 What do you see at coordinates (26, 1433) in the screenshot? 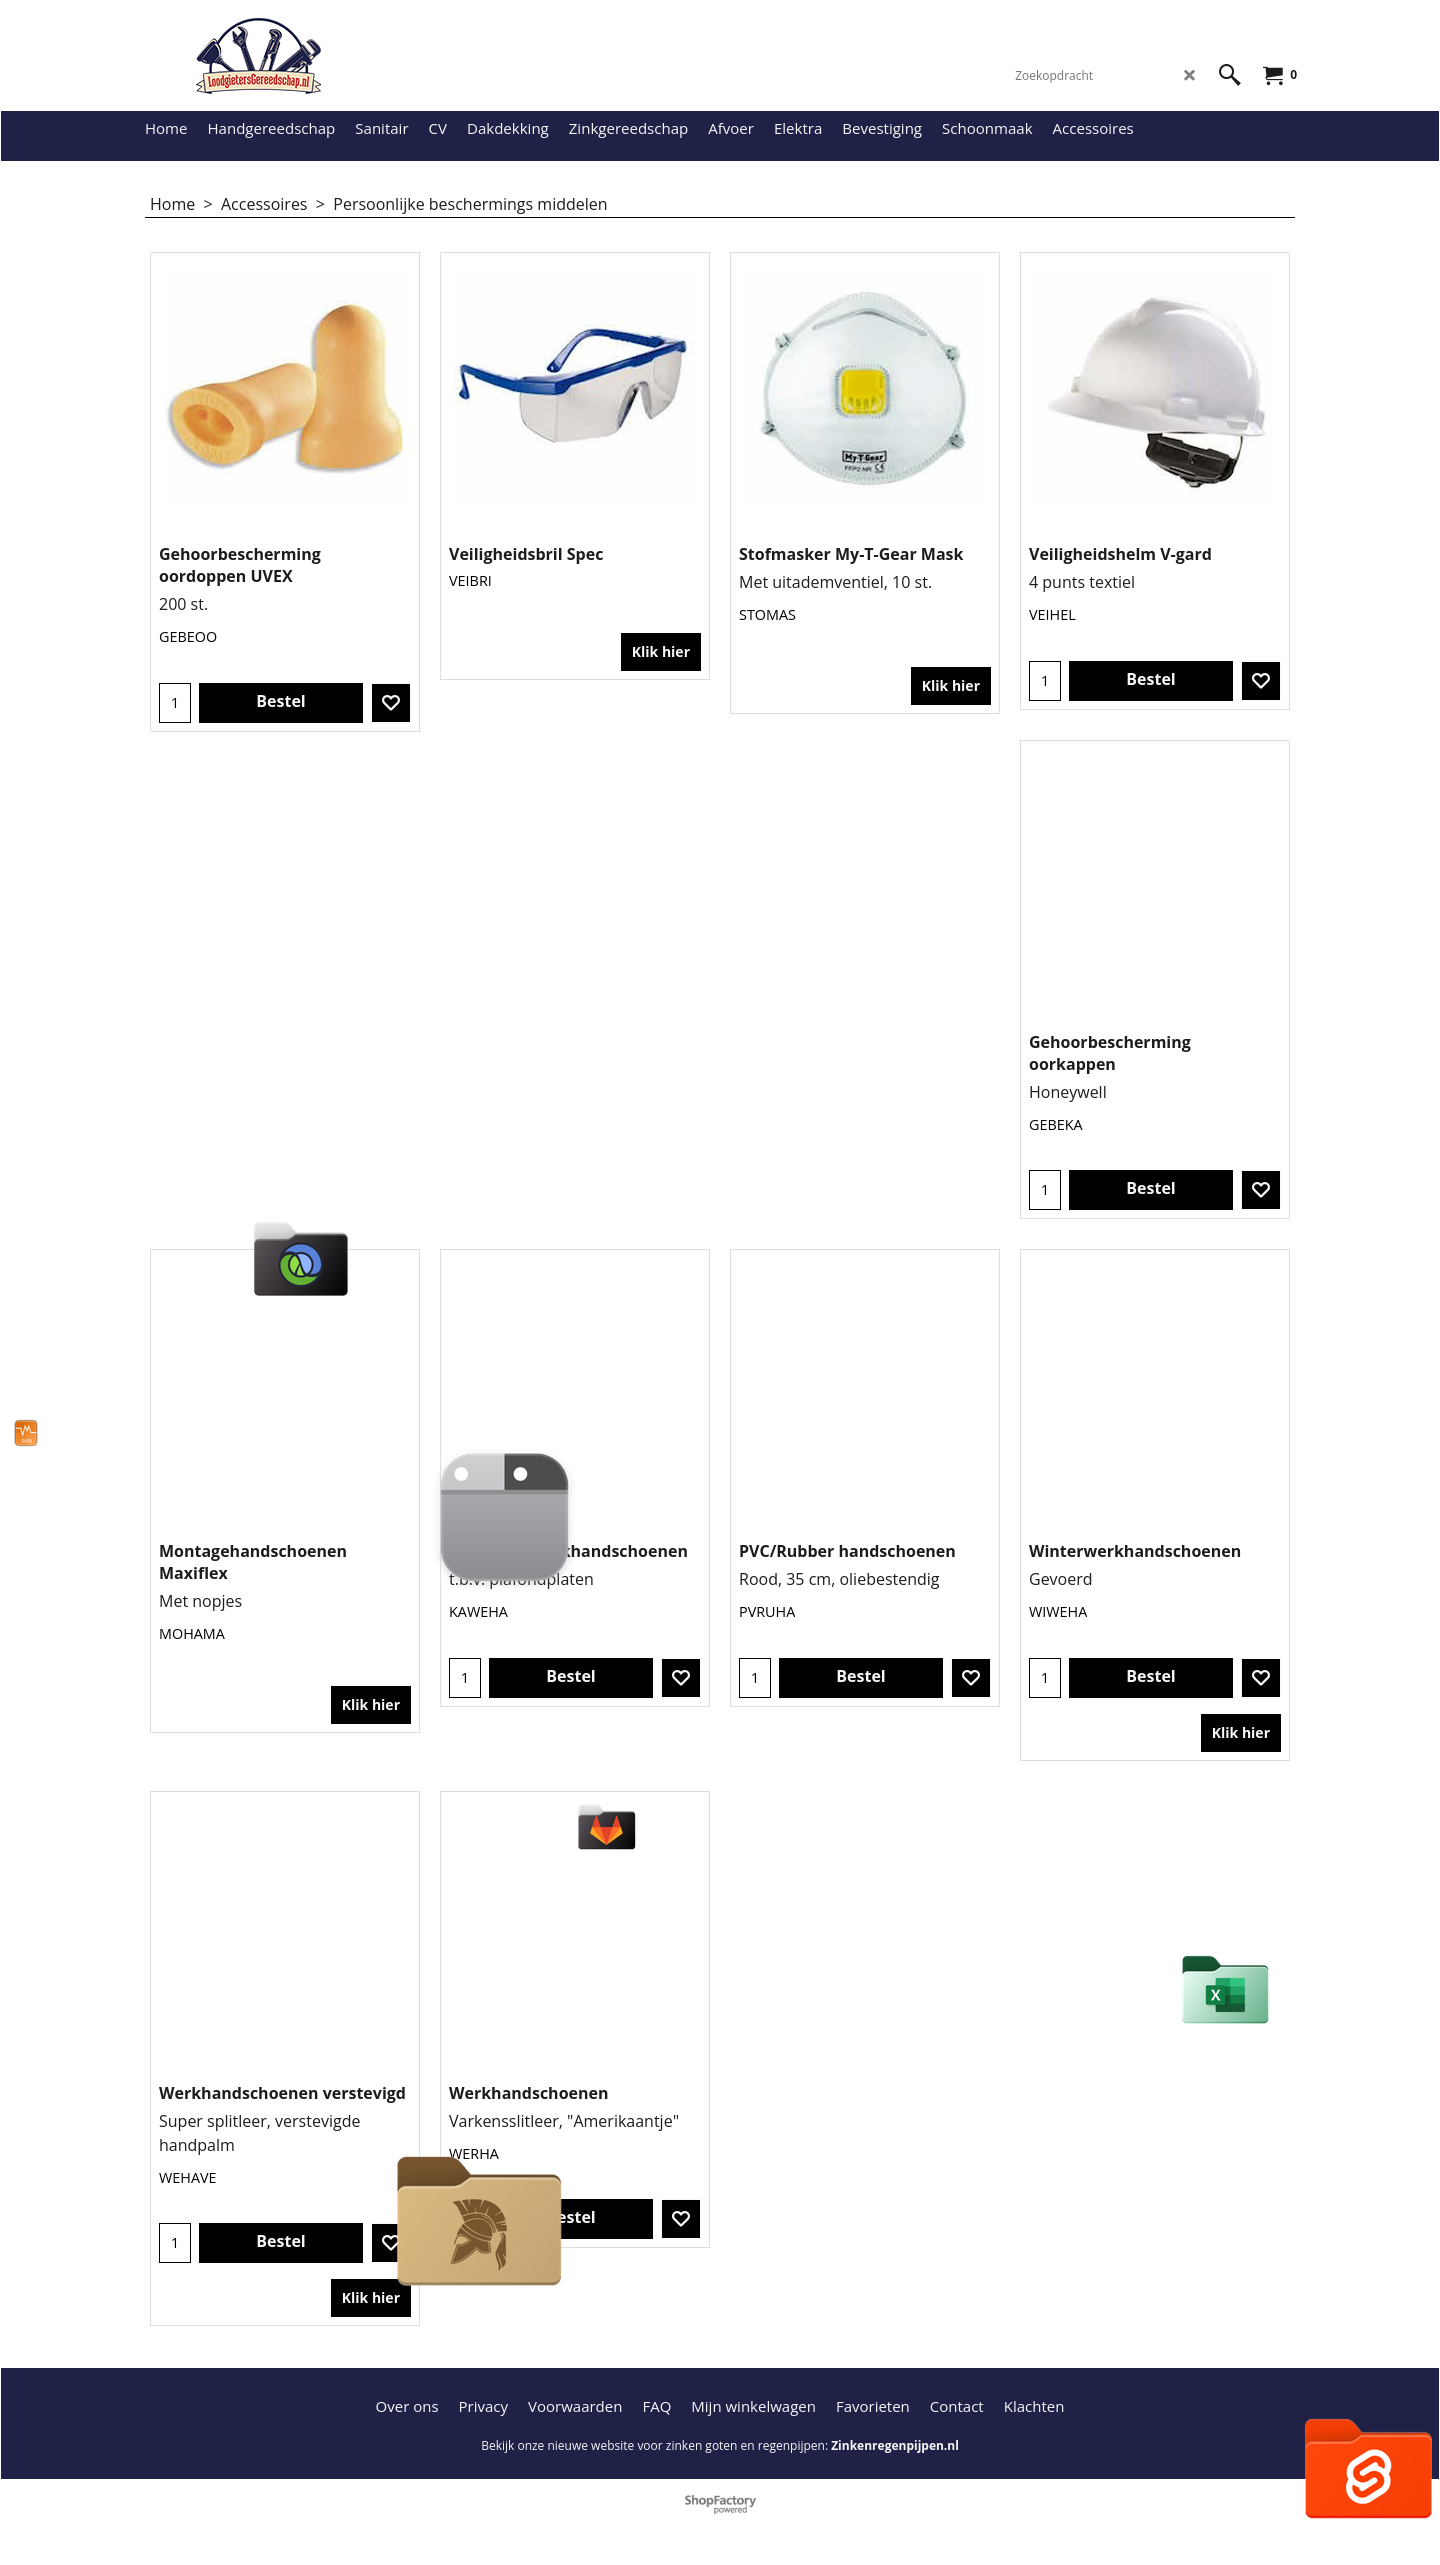
I see `open a VirtualBox appliance file (.ova)` at bounding box center [26, 1433].